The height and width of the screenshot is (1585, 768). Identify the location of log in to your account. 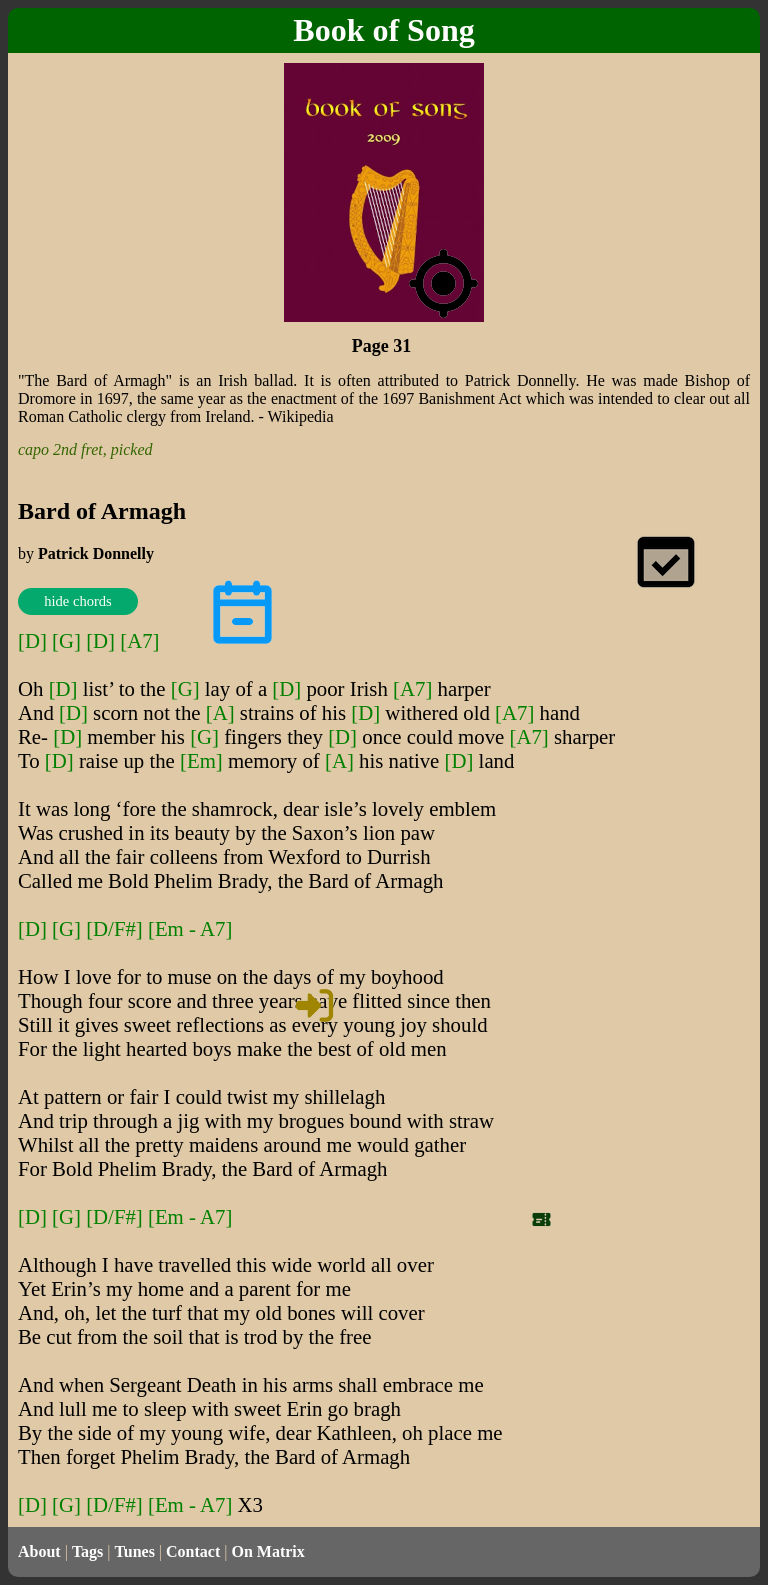
(314, 1005).